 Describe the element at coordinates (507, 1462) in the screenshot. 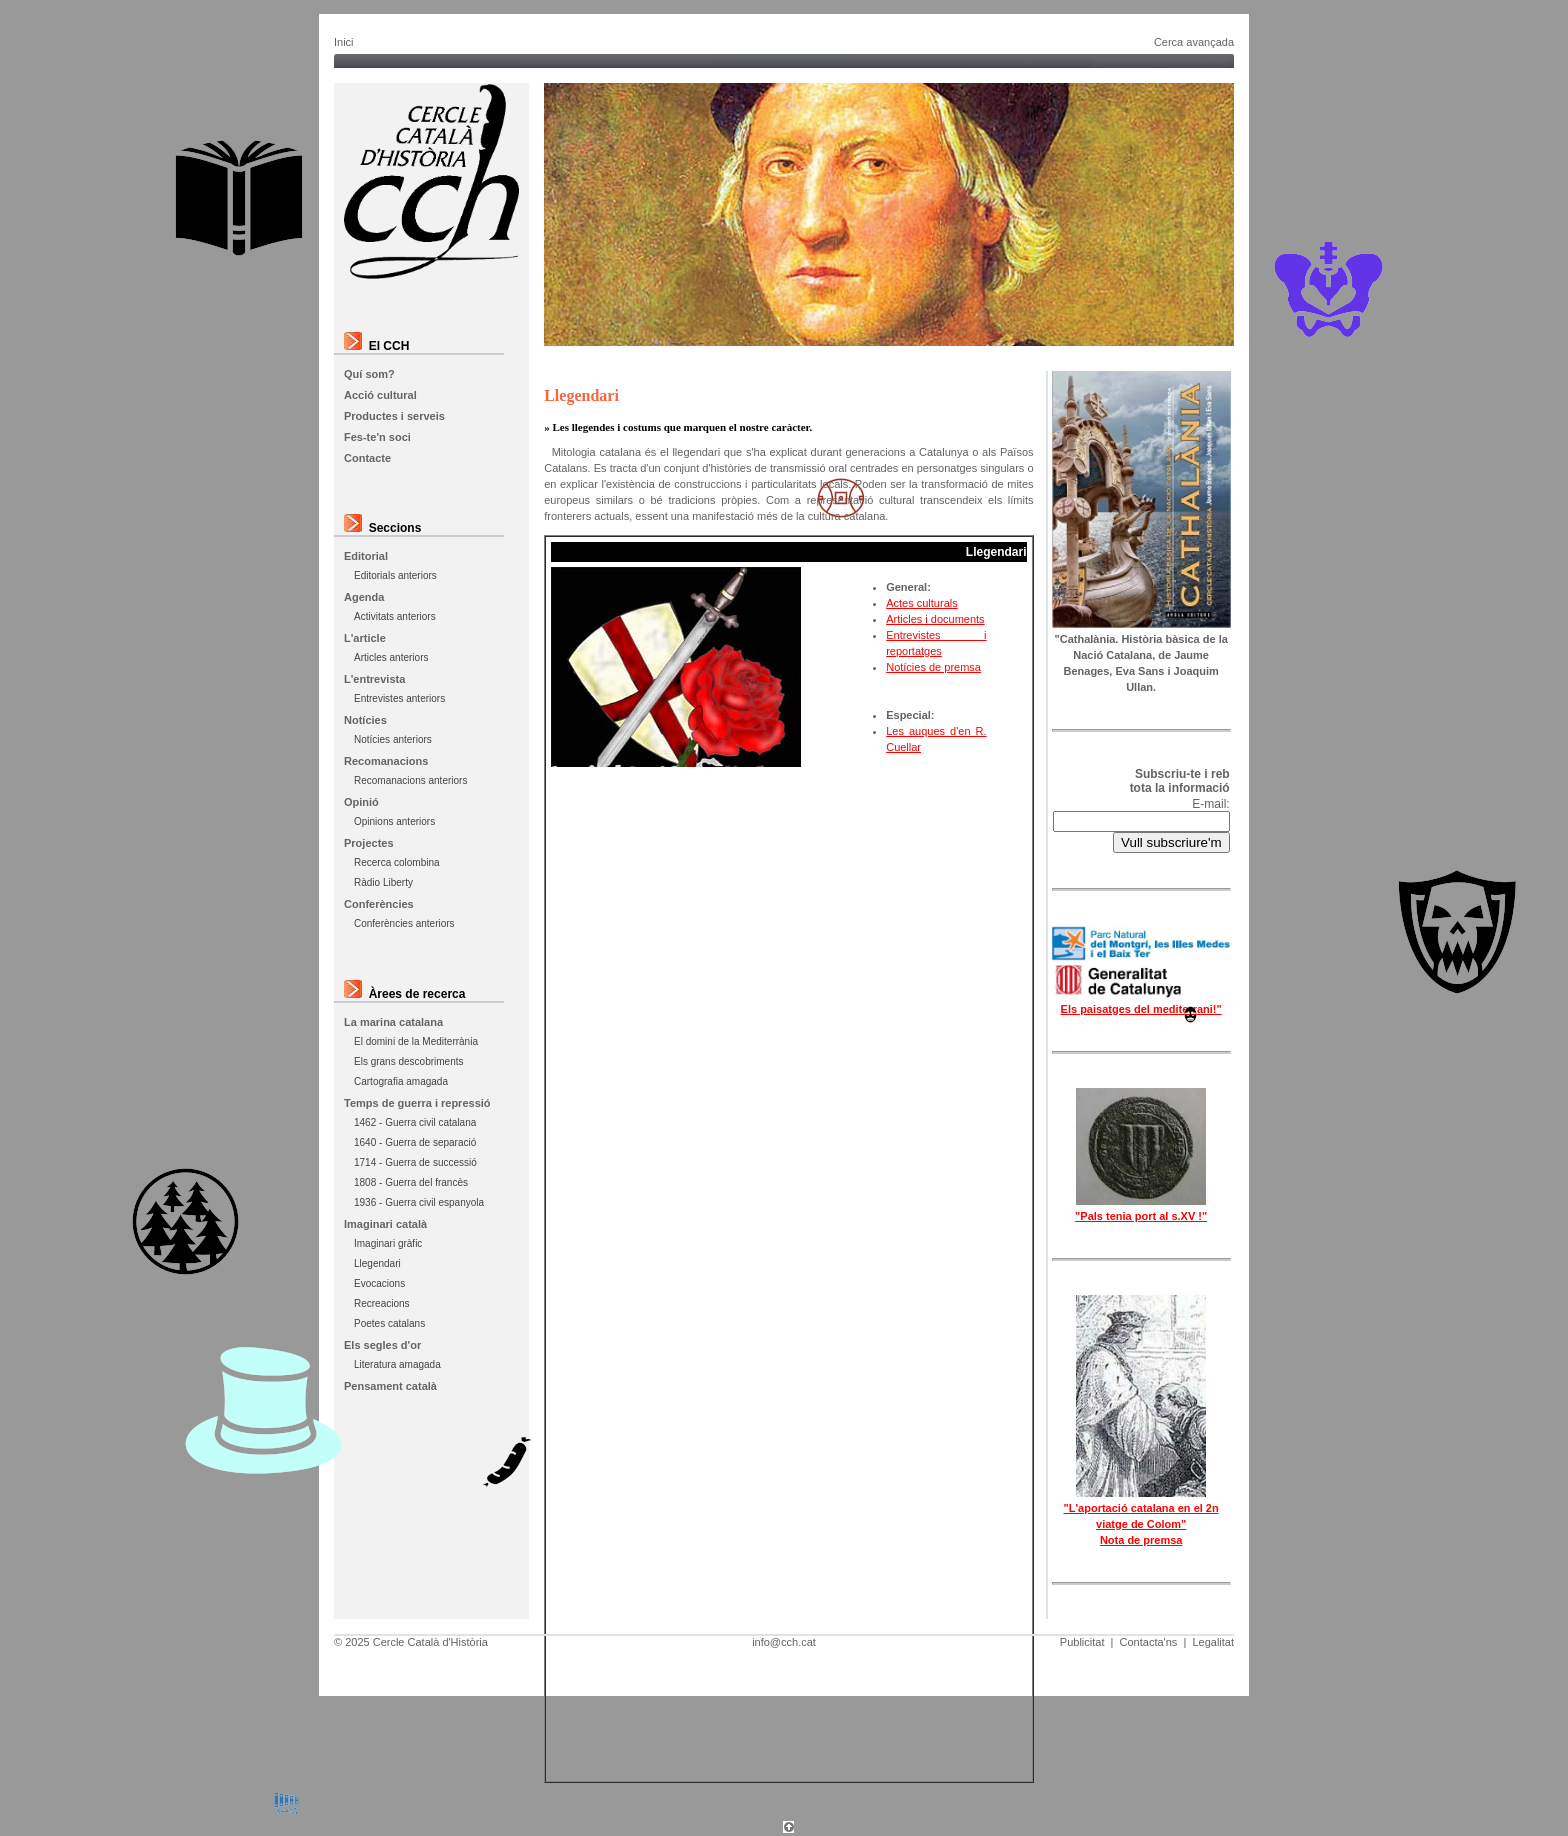

I see `food item in a cooking or recipe game` at that location.